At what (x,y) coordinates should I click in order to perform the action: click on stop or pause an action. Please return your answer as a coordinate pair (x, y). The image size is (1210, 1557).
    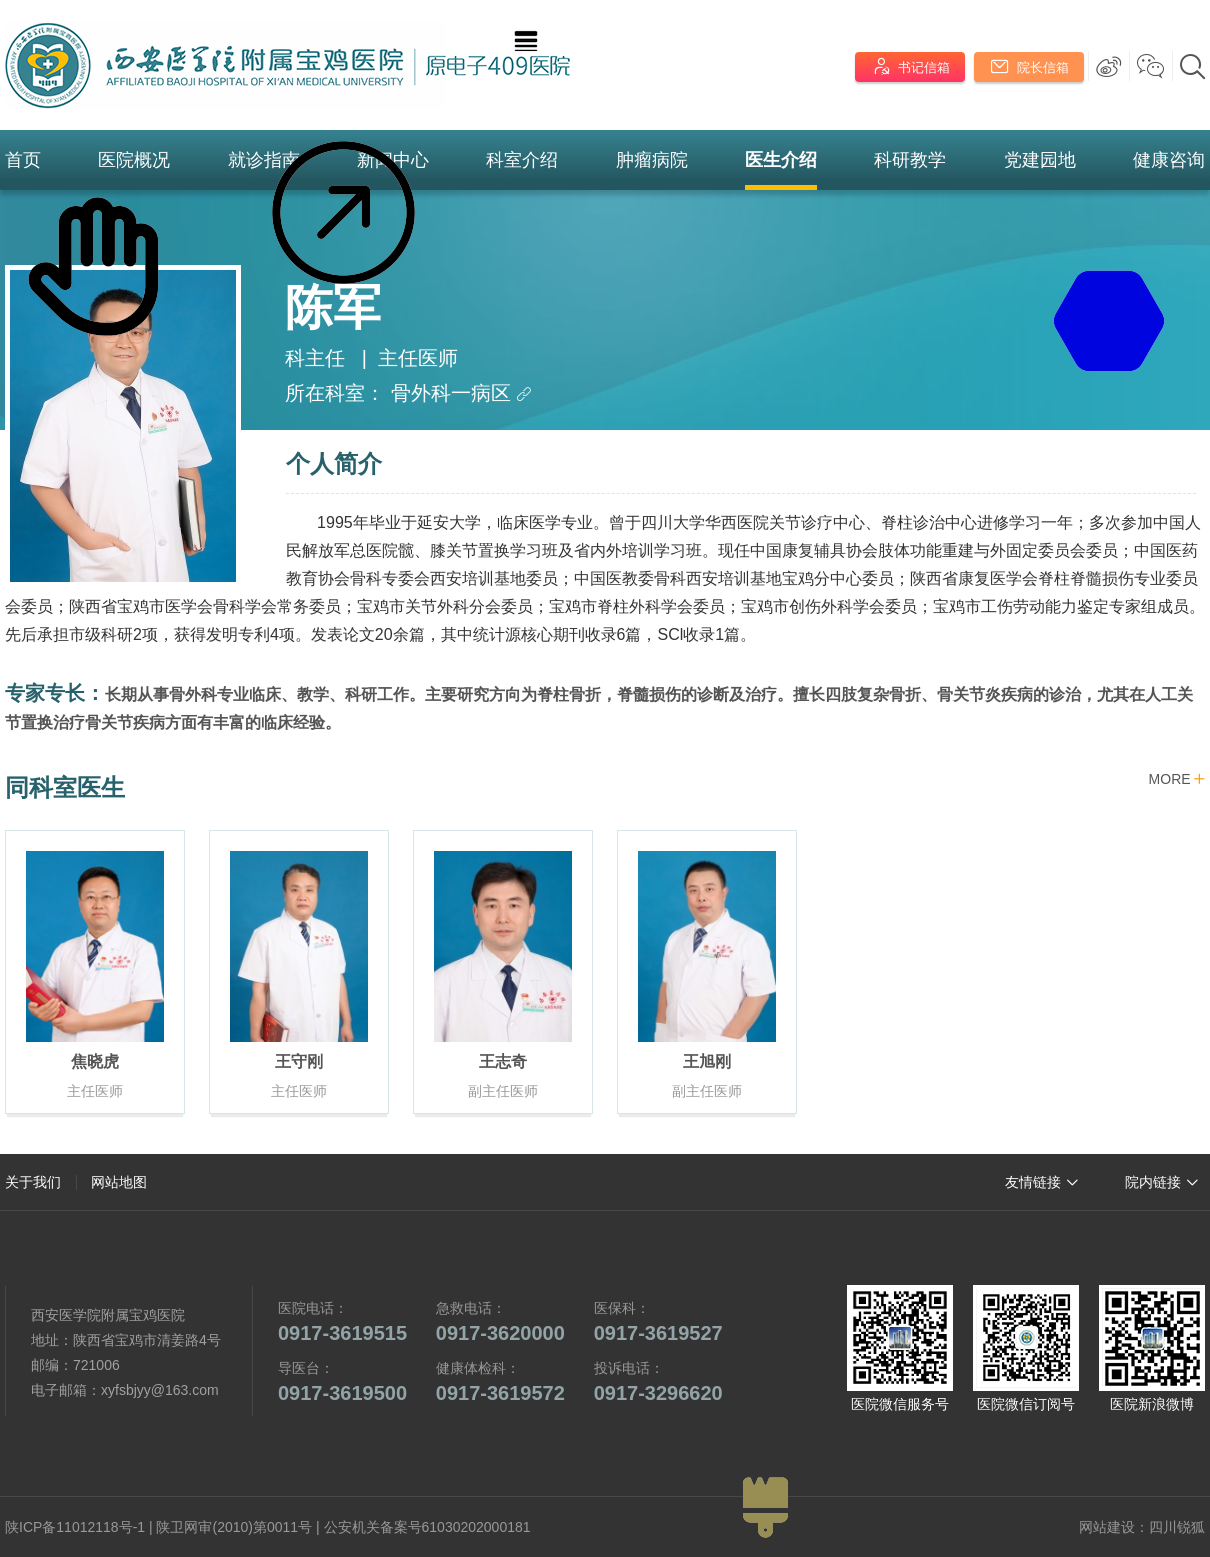
    Looking at the image, I should click on (97, 266).